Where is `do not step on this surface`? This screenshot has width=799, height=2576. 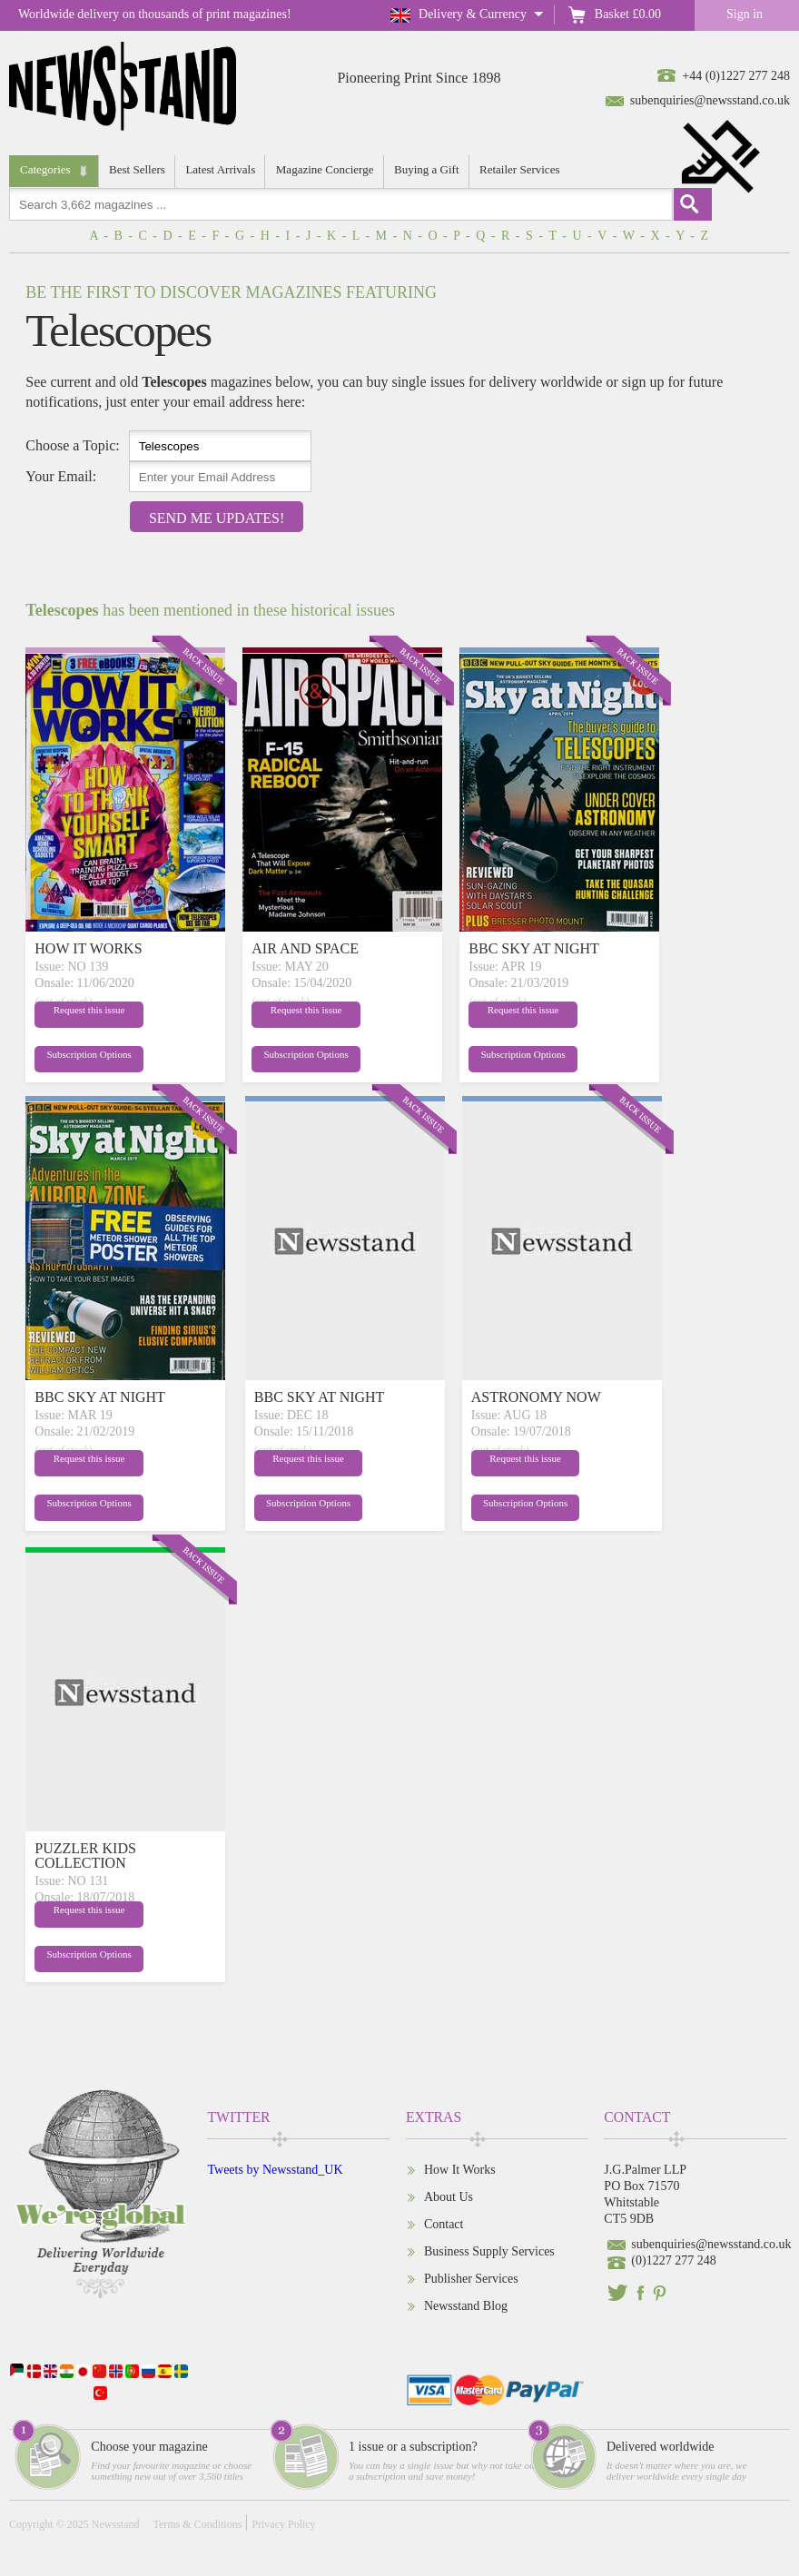
do not step on this surface is located at coordinates (721, 155).